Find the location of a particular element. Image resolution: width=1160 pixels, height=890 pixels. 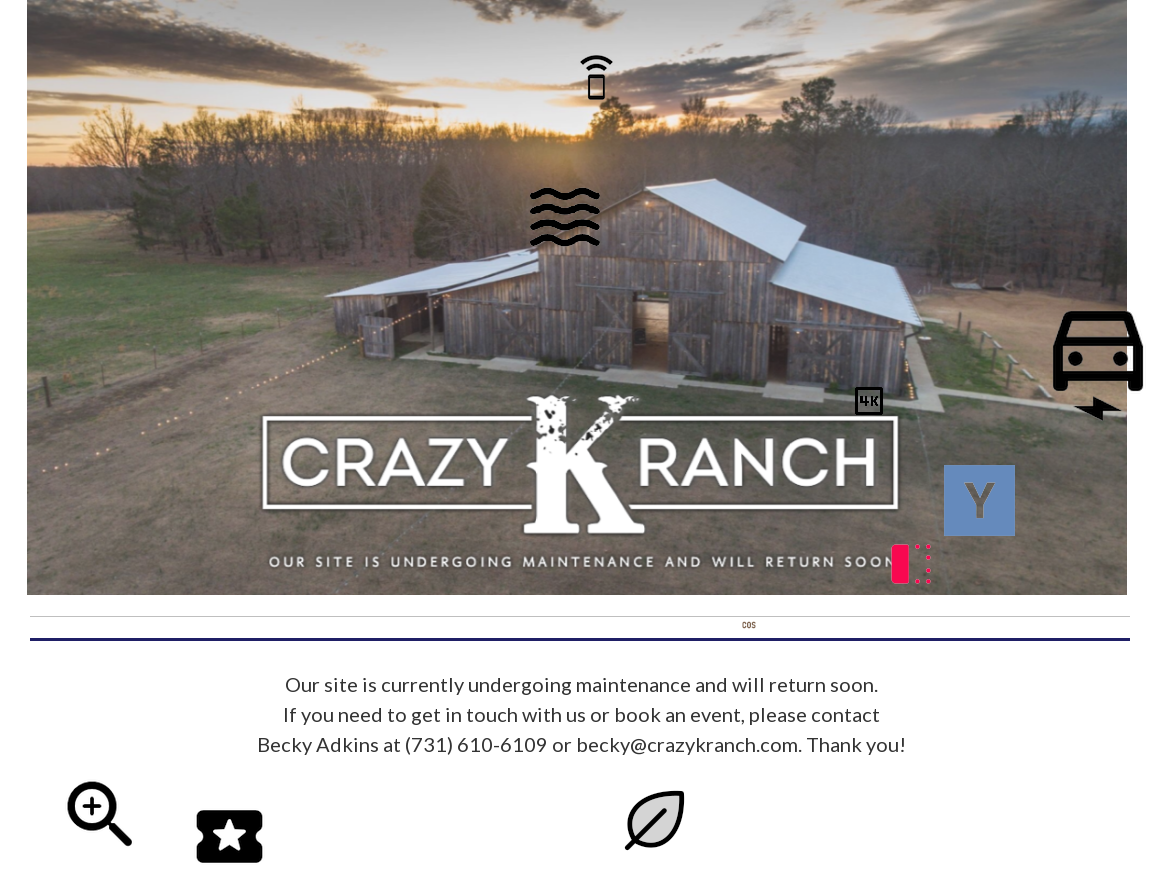

browse local events and activities is located at coordinates (229, 836).